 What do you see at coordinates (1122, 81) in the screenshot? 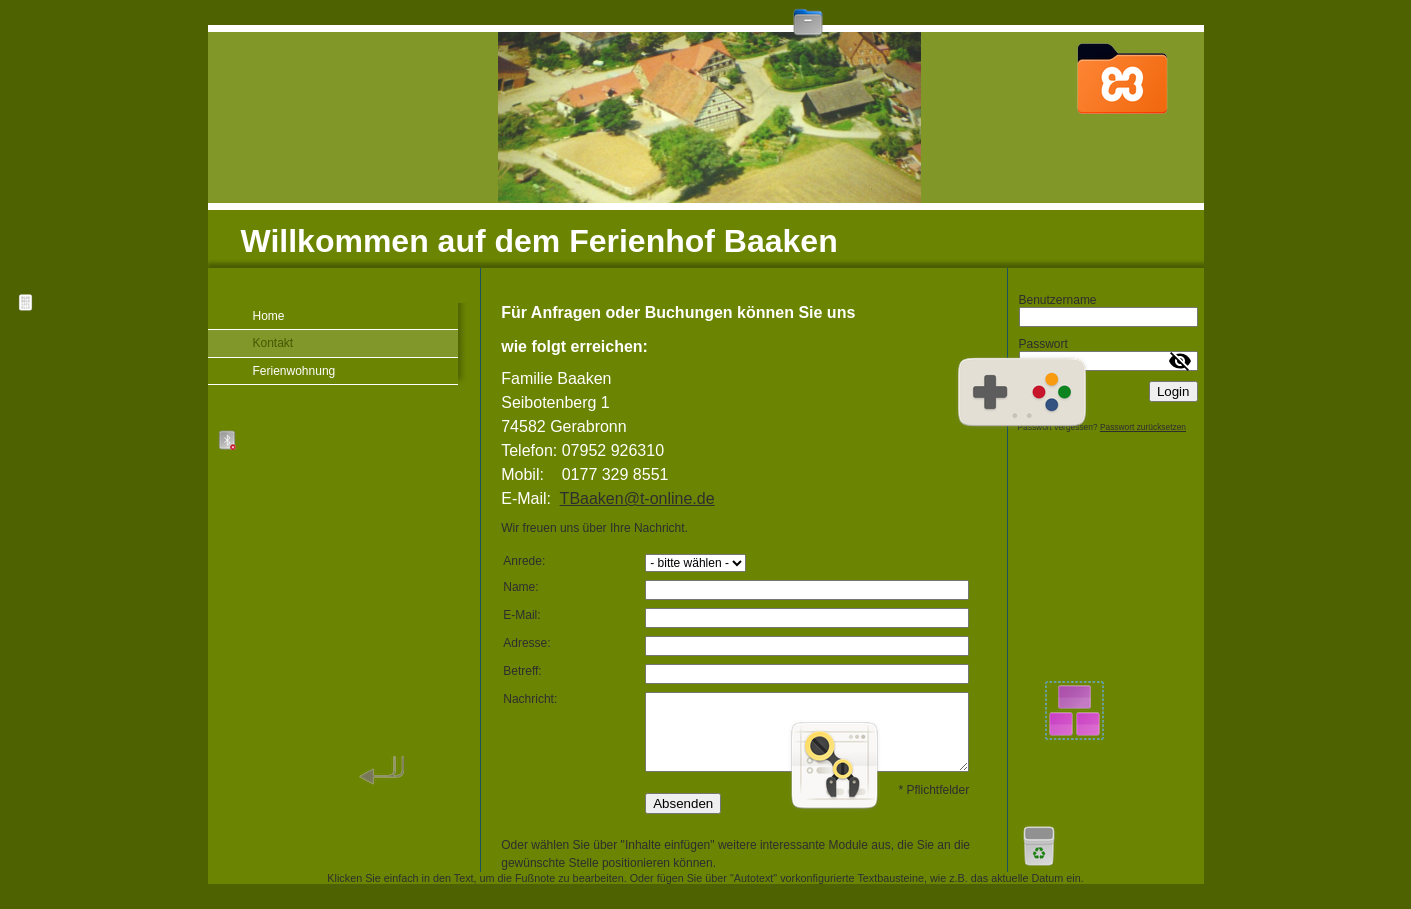
I see `open XAMPP local server files folder` at bounding box center [1122, 81].